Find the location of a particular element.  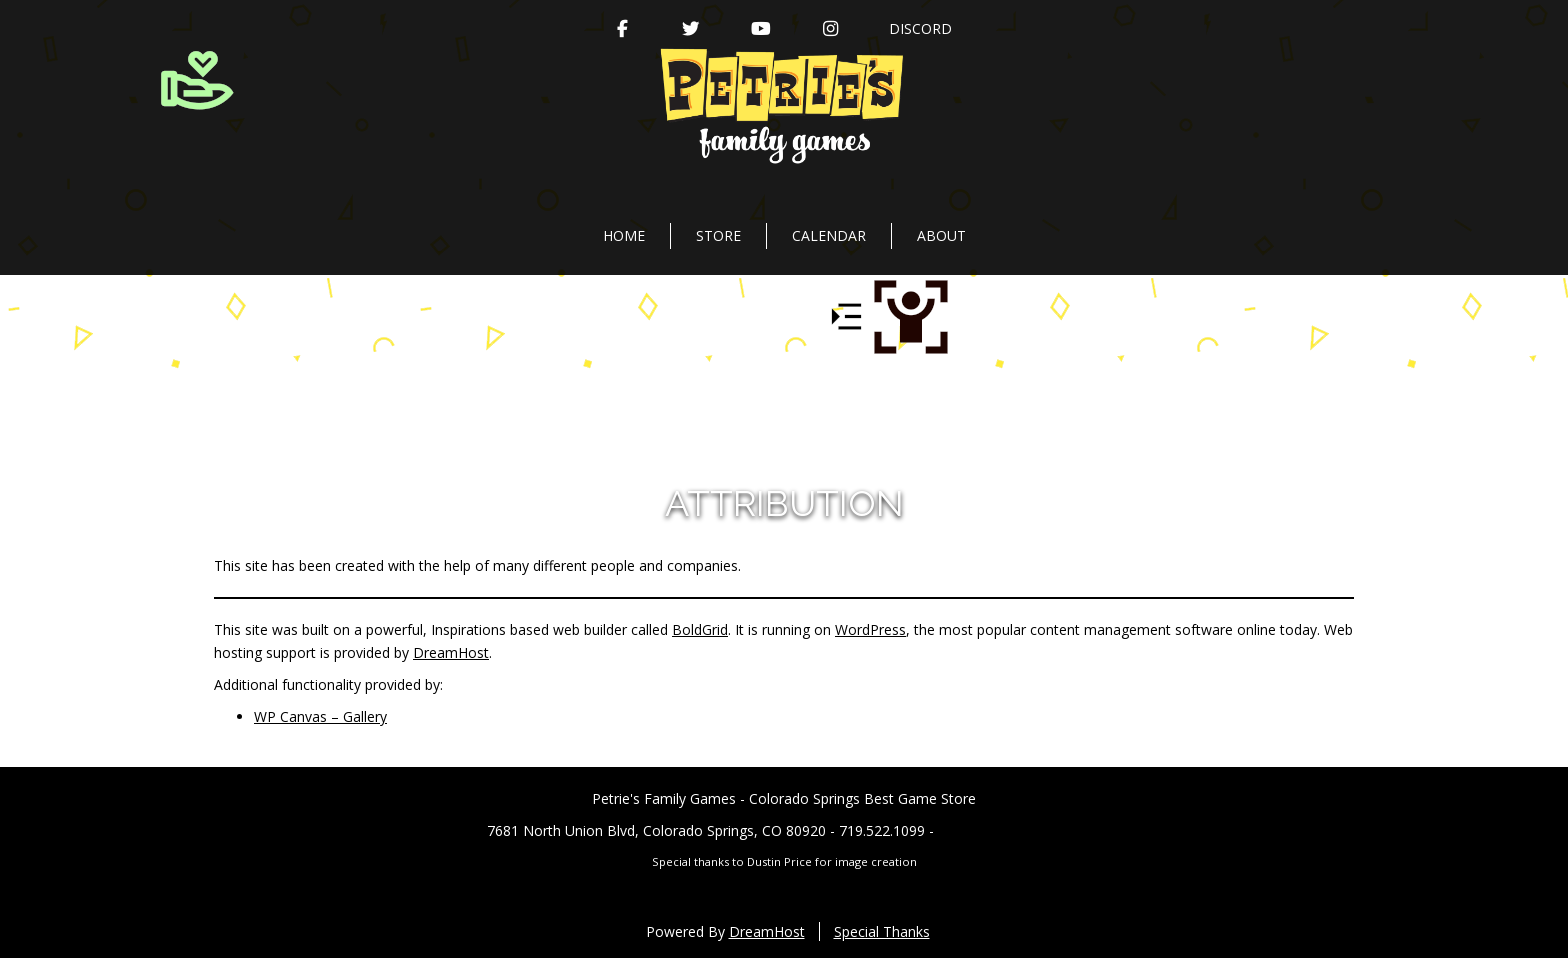

collapse the sidebar menu is located at coordinates (846, 316).